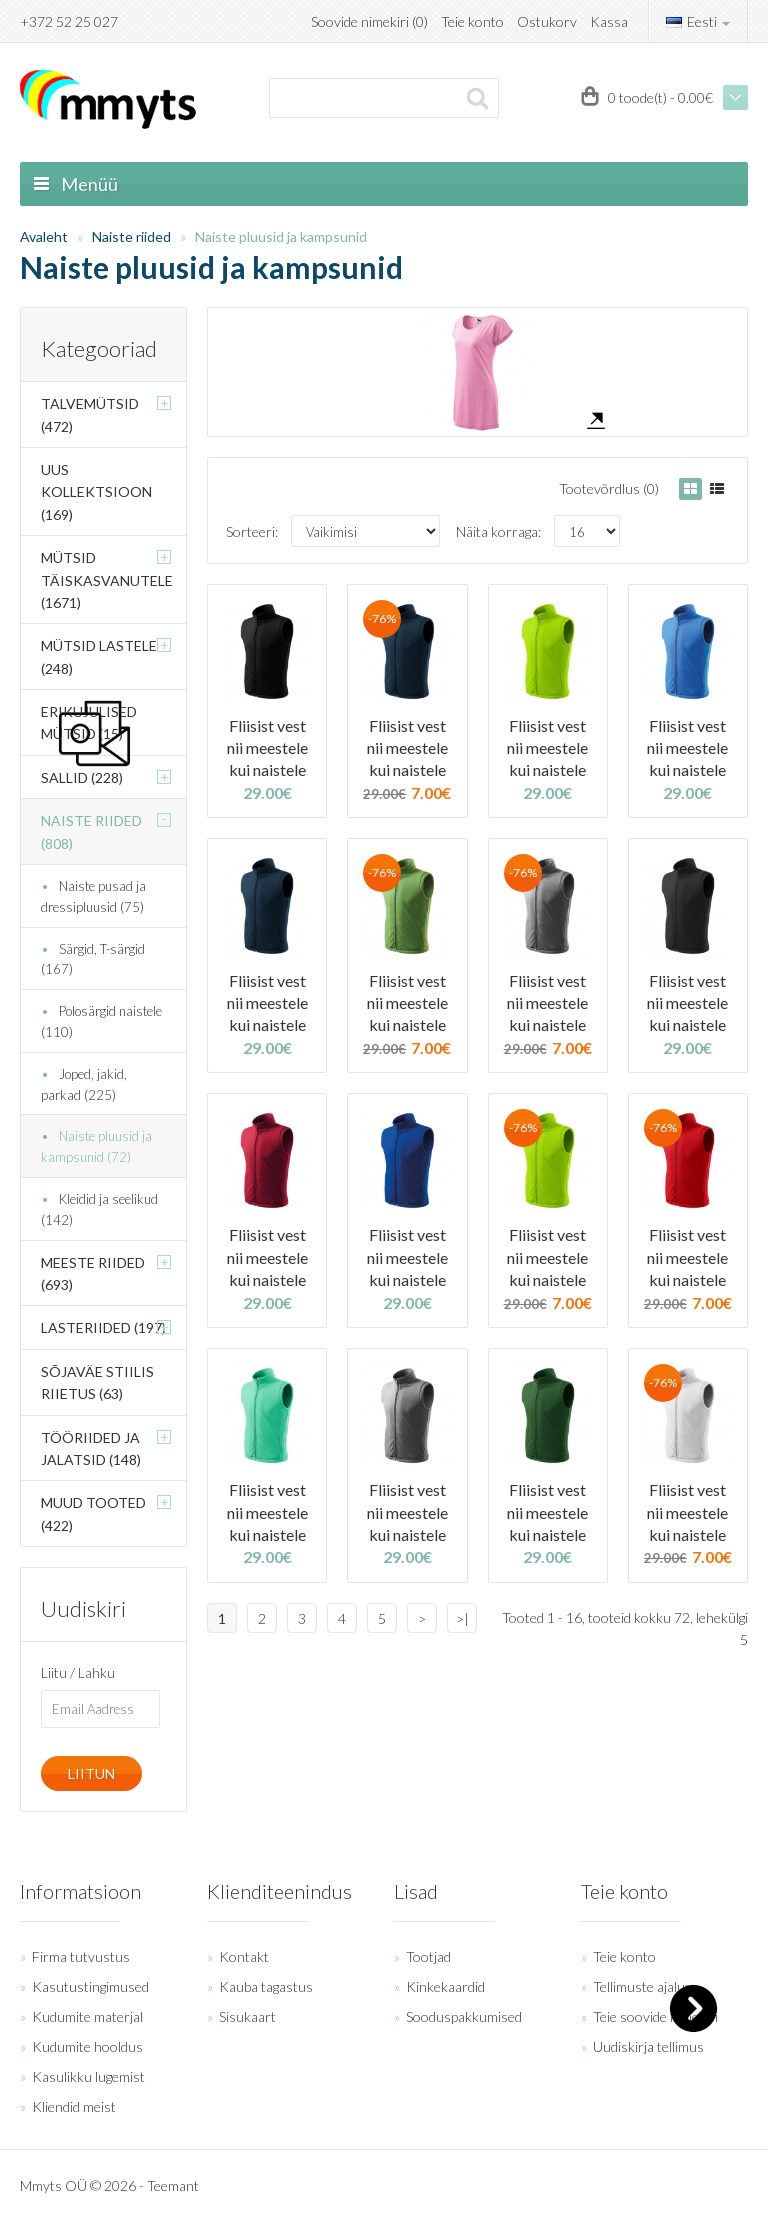  What do you see at coordinates (693, 2008) in the screenshot?
I see `go to next item or step` at bounding box center [693, 2008].